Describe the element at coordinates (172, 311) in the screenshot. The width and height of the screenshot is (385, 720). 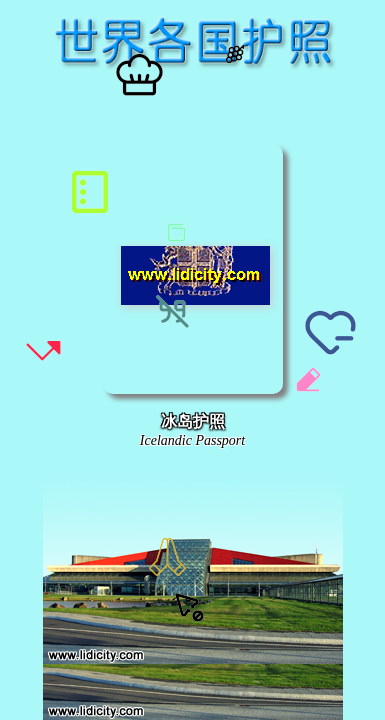
I see `disable quotation formatting` at that location.